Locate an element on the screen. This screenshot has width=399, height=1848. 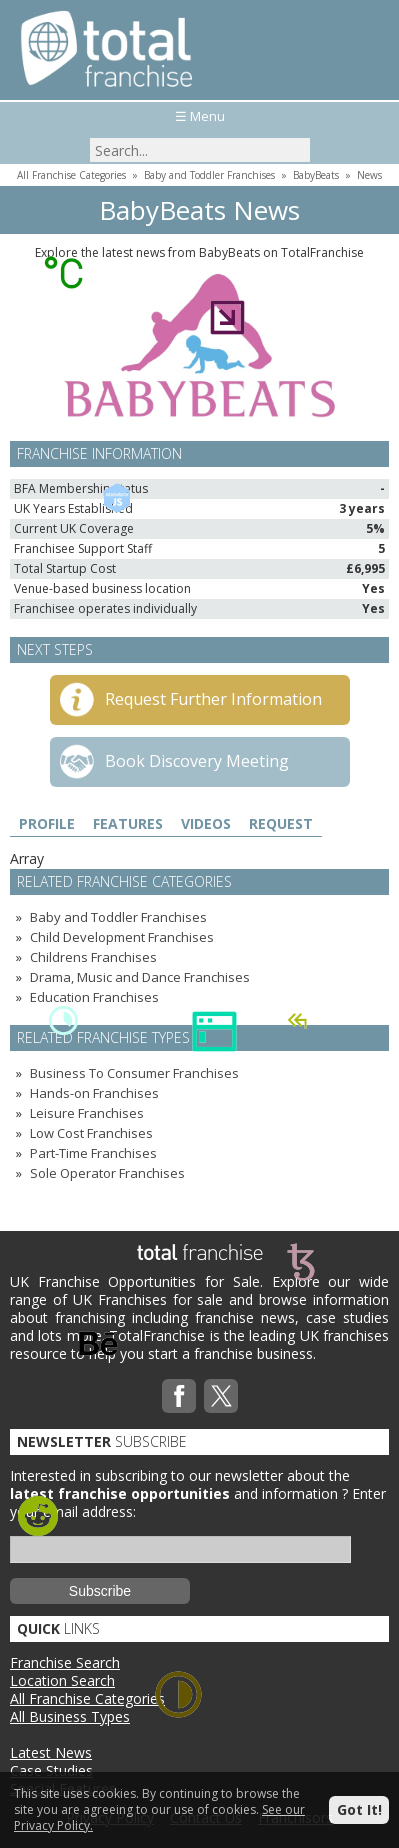
visit behance portfolio is located at coordinates (98, 1343).